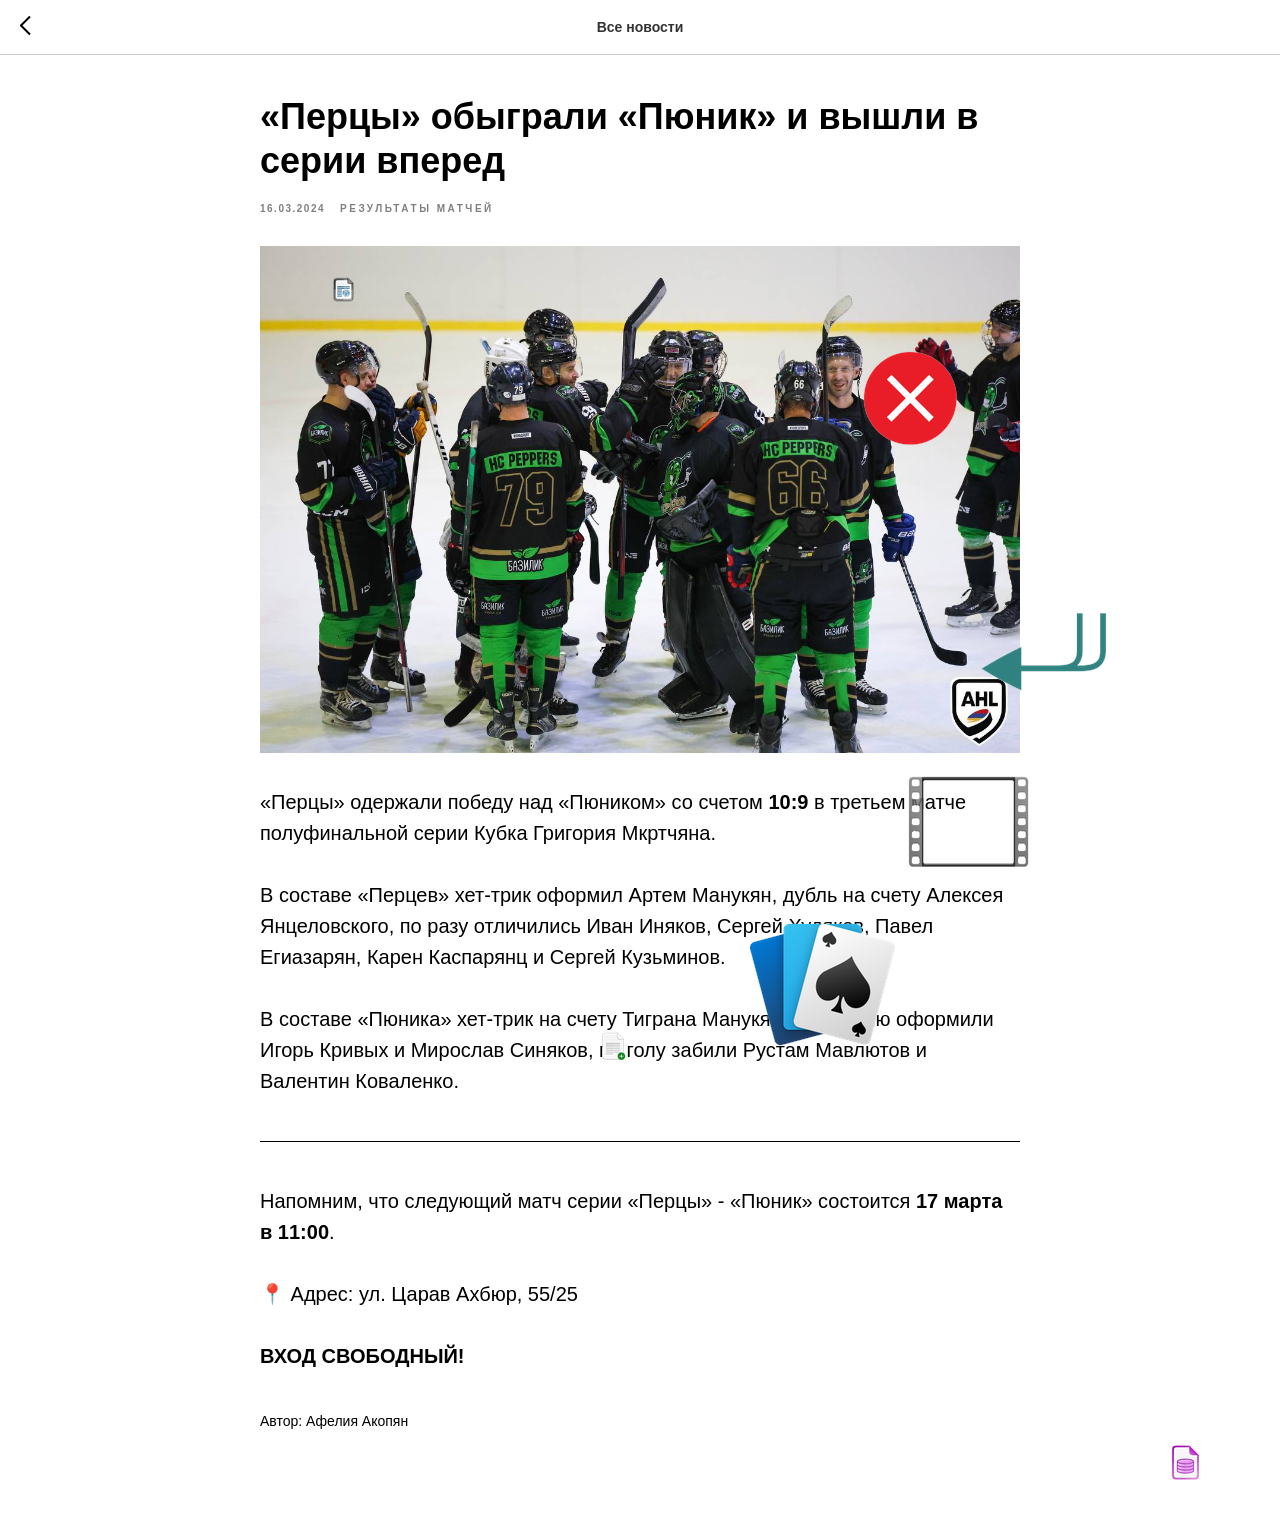 The width and height of the screenshot is (1280, 1526). I want to click on reply all to an email message, so click(1042, 651).